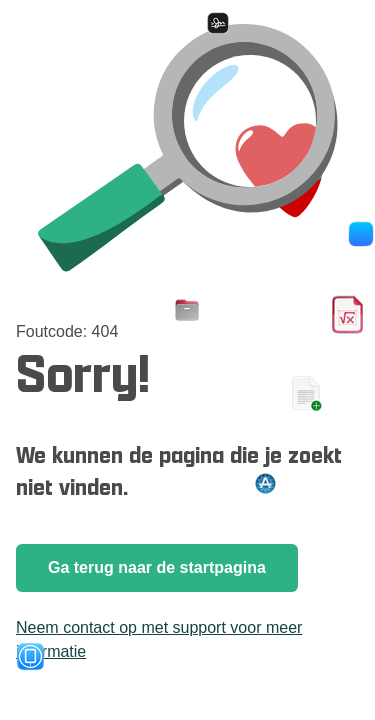 The width and height of the screenshot is (375, 720). Describe the element at coordinates (306, 393) in the screenshot. I see `create a new text document` at that location.